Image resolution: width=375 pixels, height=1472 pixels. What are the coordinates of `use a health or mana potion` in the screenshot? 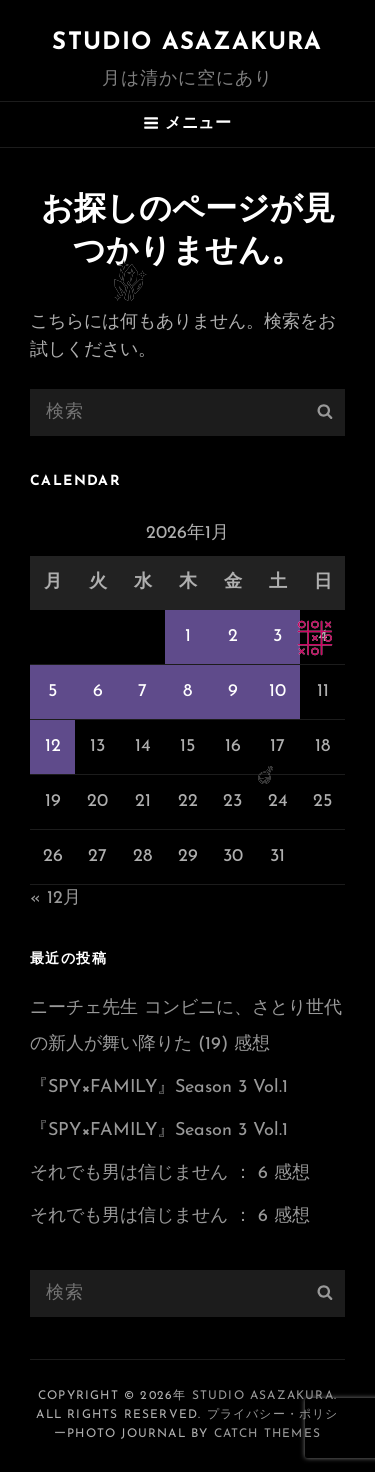 It's located at (266, 775).